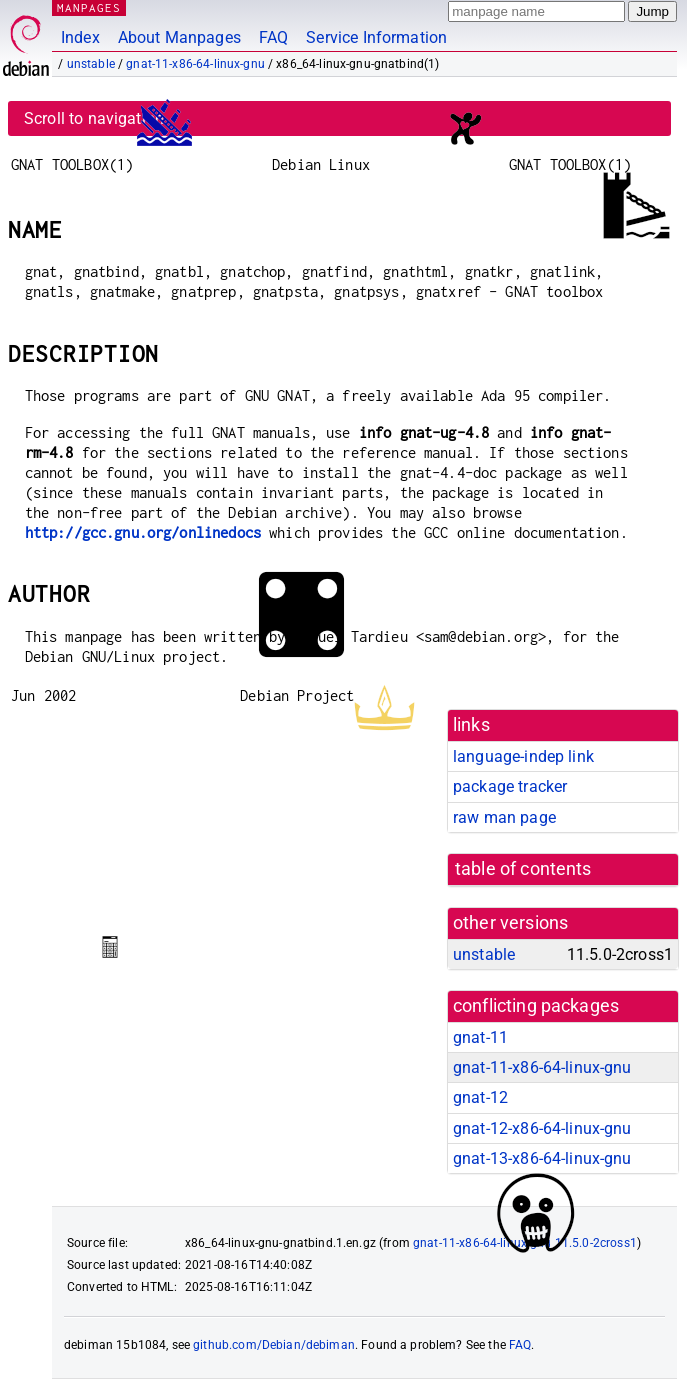 The width and height of the screenshot is (687, 1379). Describe the element at coordinates (301, 614) in the screenshot. I see `roll the dice or randomize` at that location.